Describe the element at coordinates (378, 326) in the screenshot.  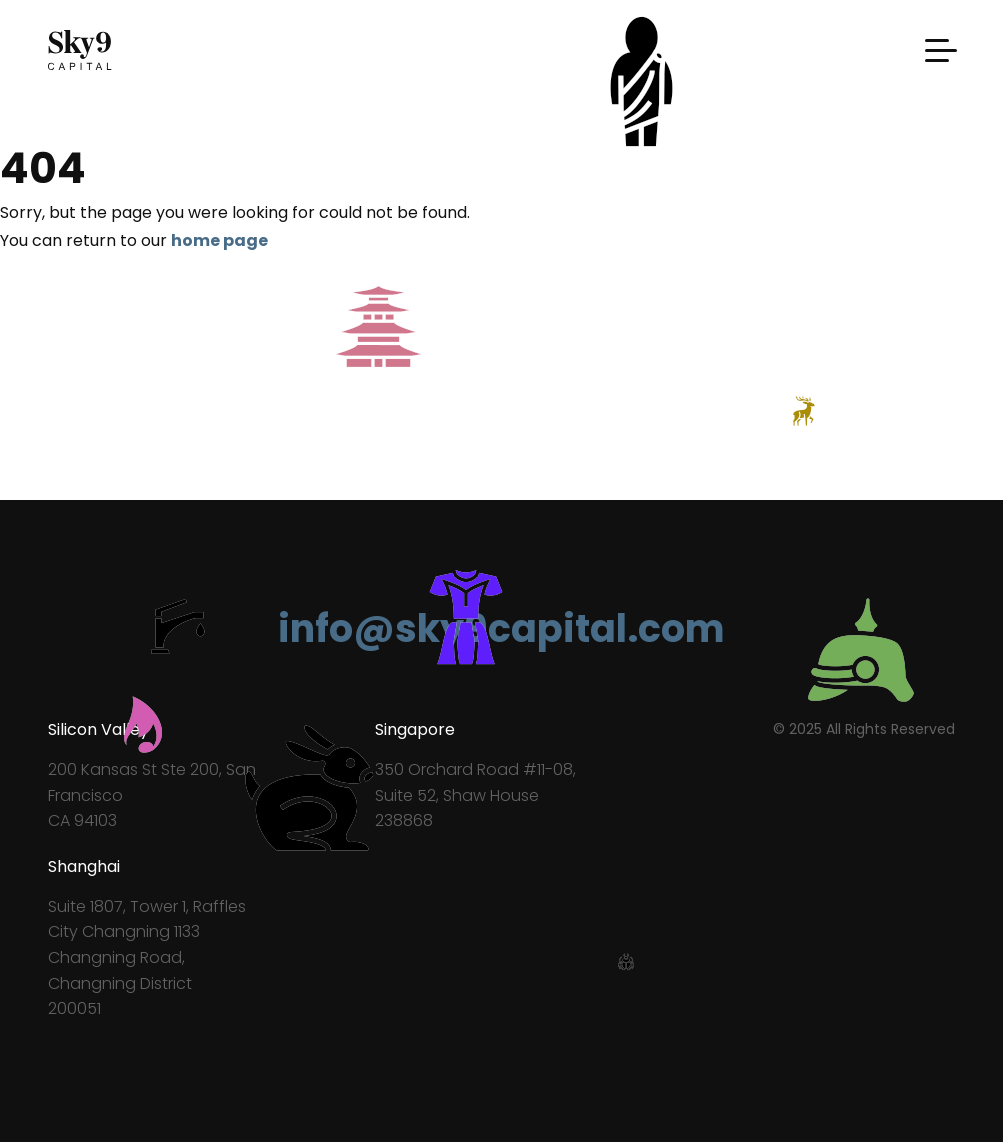
I see `view asian temple or landmark location` at that location.